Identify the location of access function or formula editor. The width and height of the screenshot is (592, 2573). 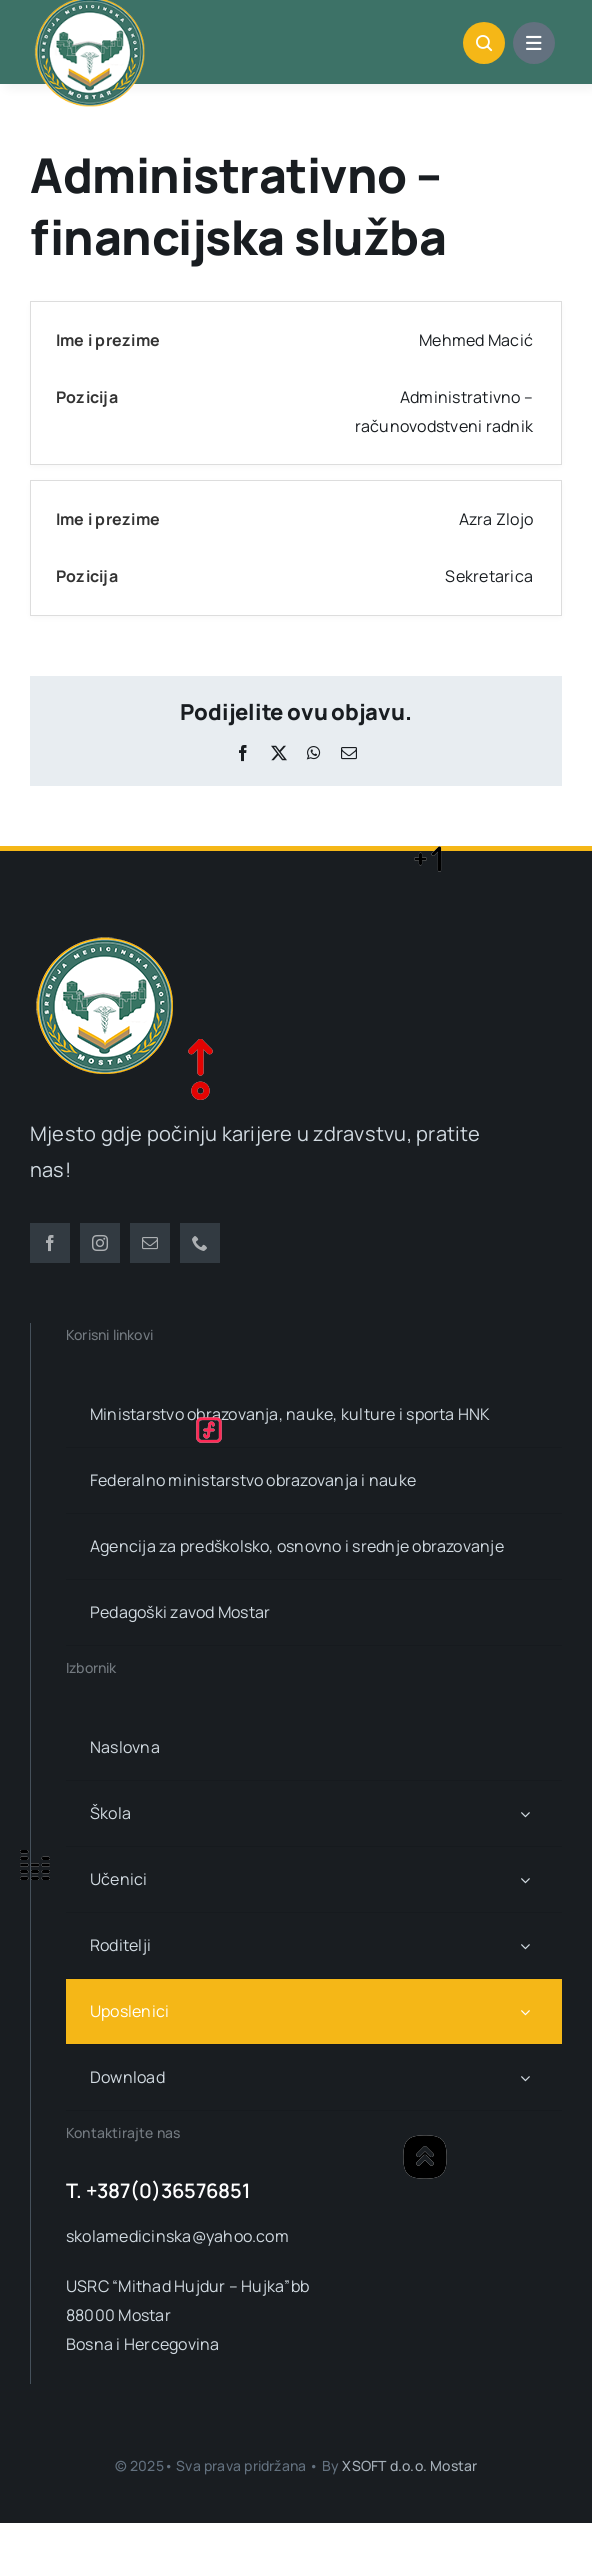
(209, 1430).